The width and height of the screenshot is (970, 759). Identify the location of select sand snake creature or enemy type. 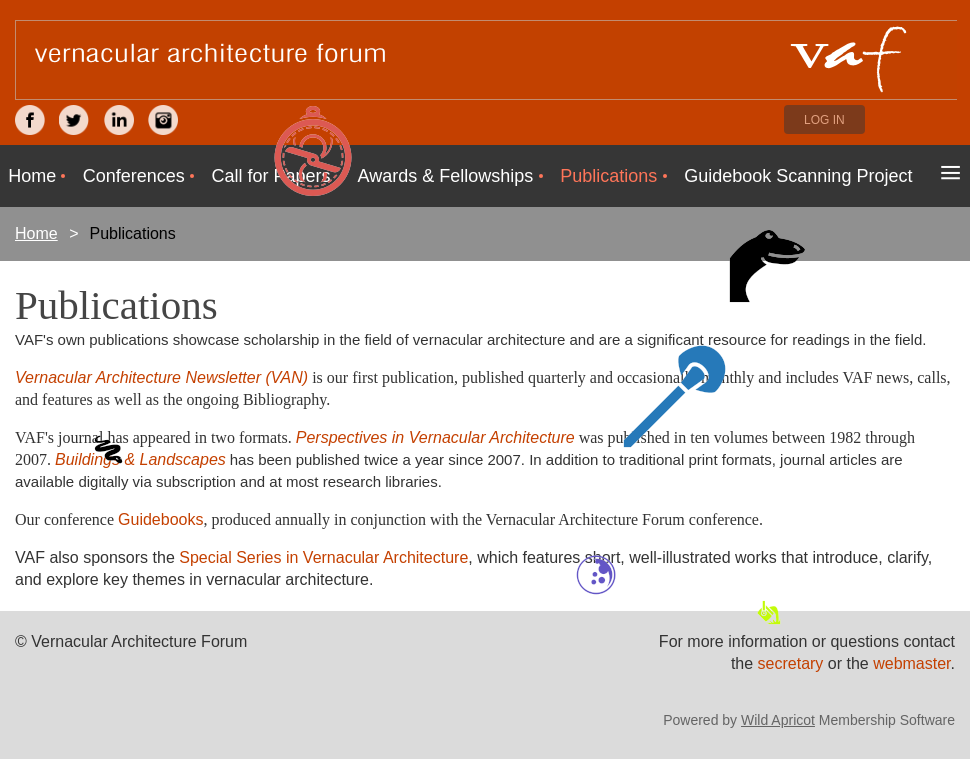
(108, 449).